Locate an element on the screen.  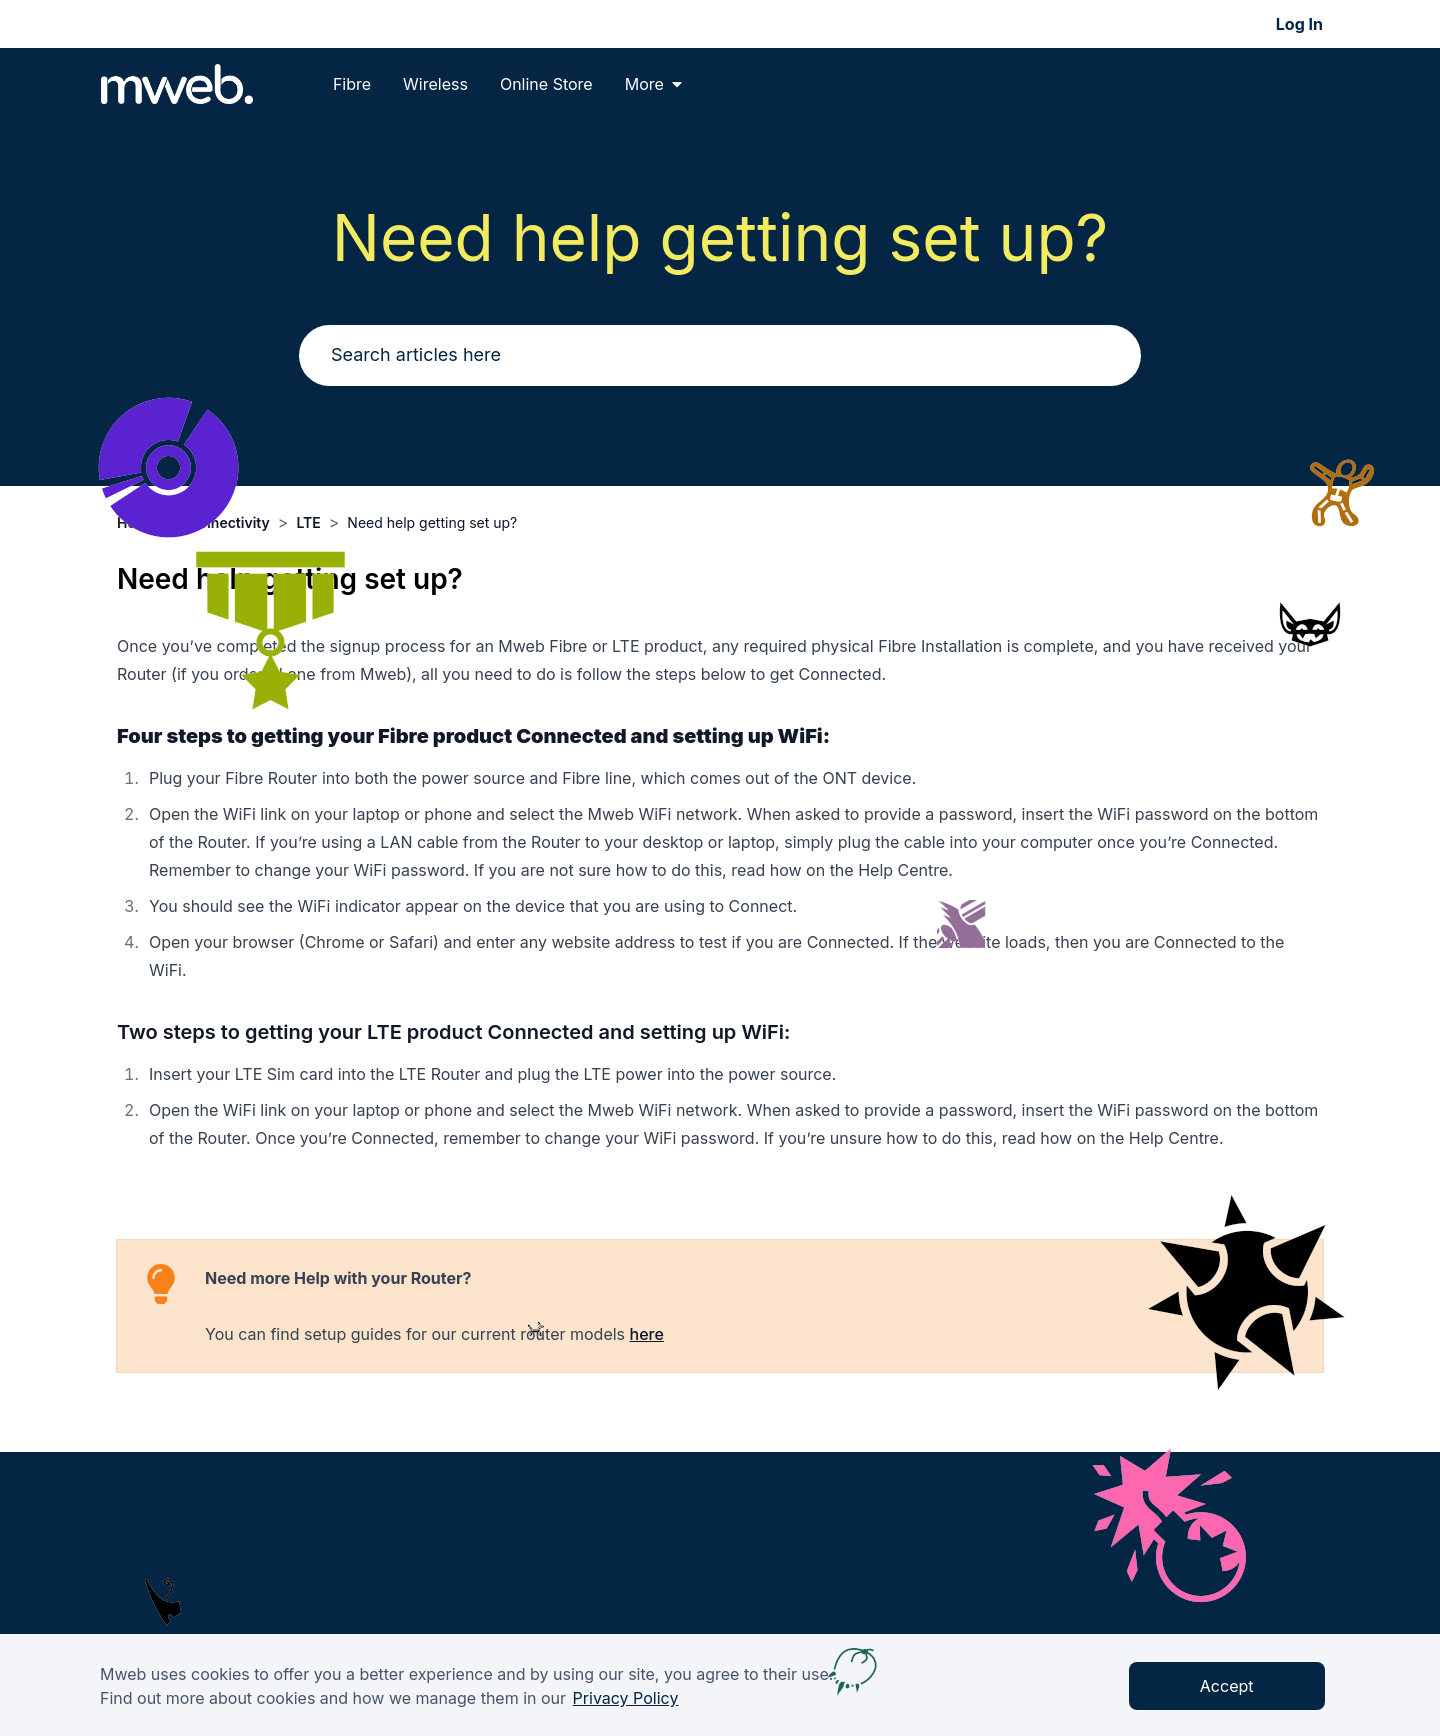
view character anatomy or internal stats is located at coordinates (1342, 493).